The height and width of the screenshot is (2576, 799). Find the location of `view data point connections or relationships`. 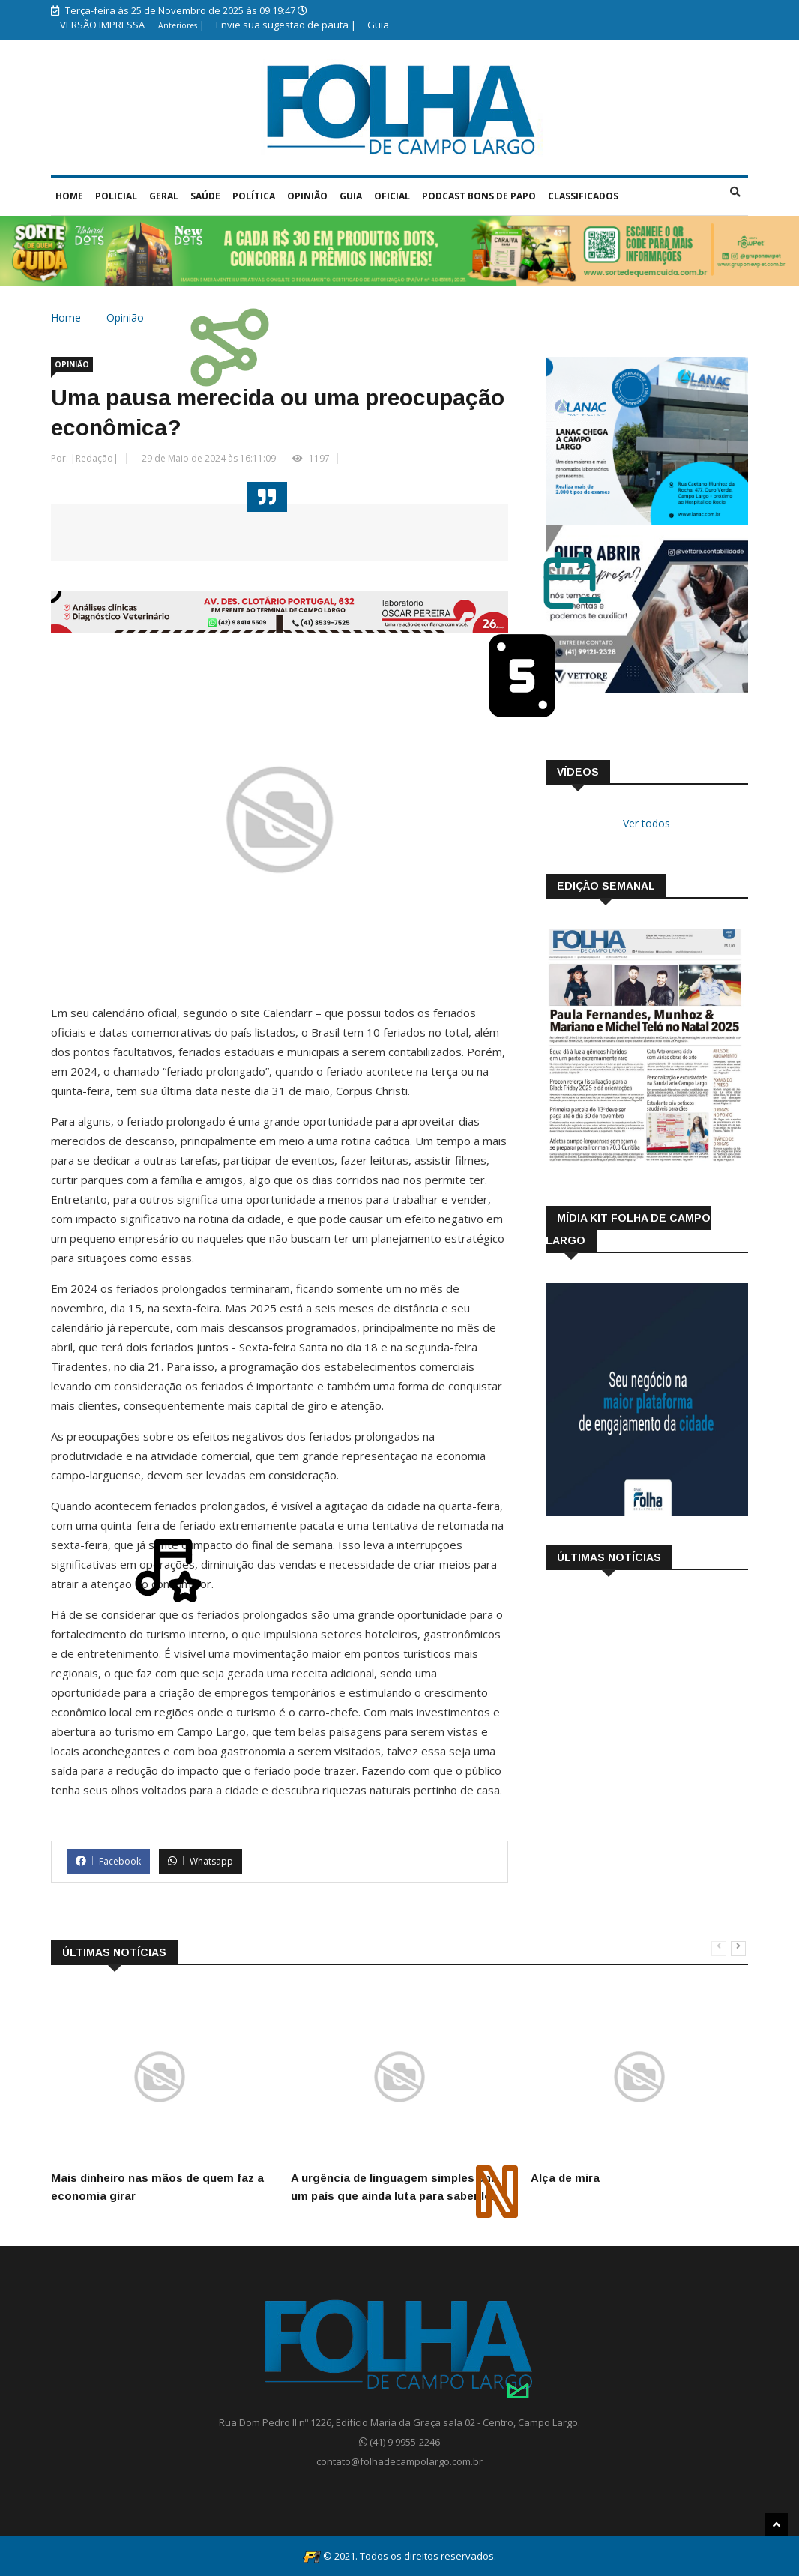

view data point connections or relationships is located at coordinates (229, 347).